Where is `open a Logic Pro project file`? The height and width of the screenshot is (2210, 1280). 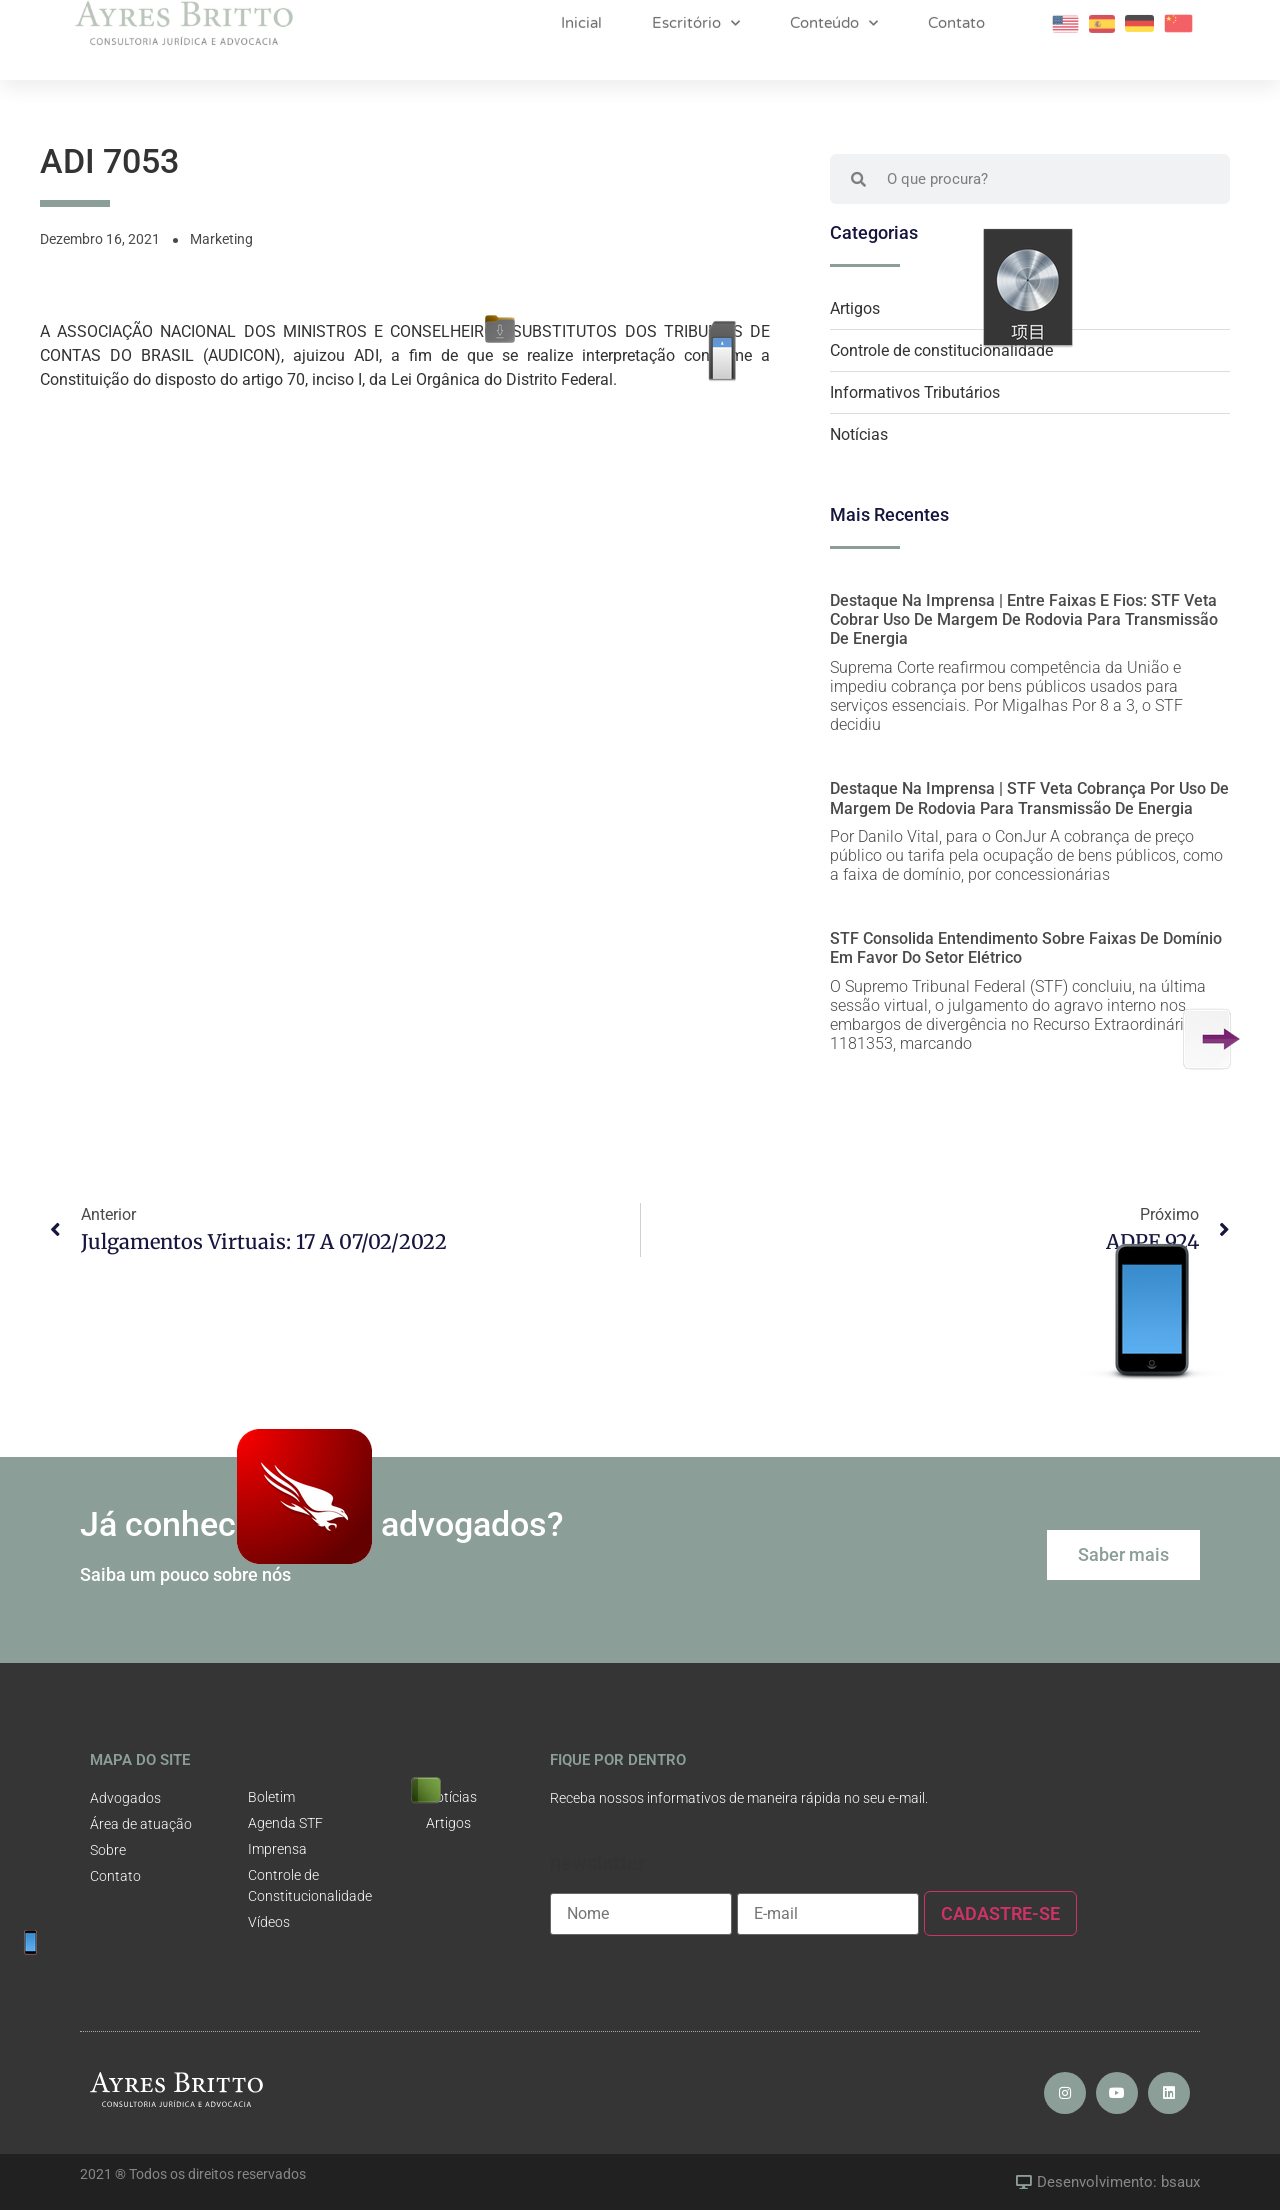 open a Logic Pro project file is located at coordinates (1028, 290).